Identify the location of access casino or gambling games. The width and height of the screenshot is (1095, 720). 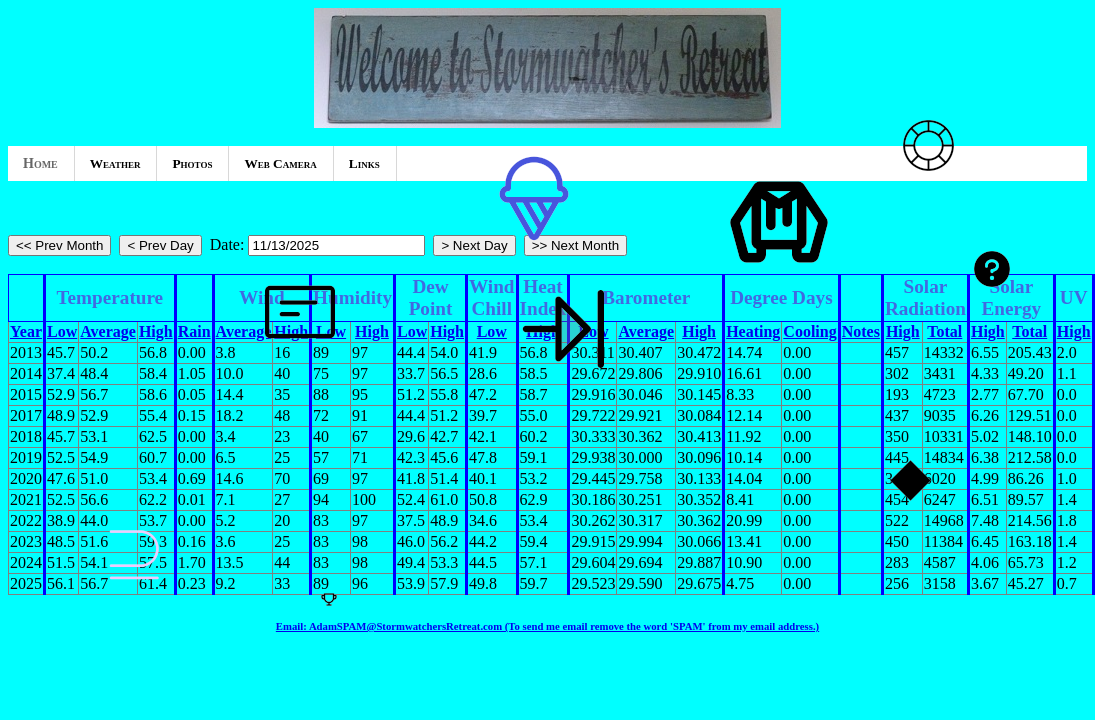
(928, 145).